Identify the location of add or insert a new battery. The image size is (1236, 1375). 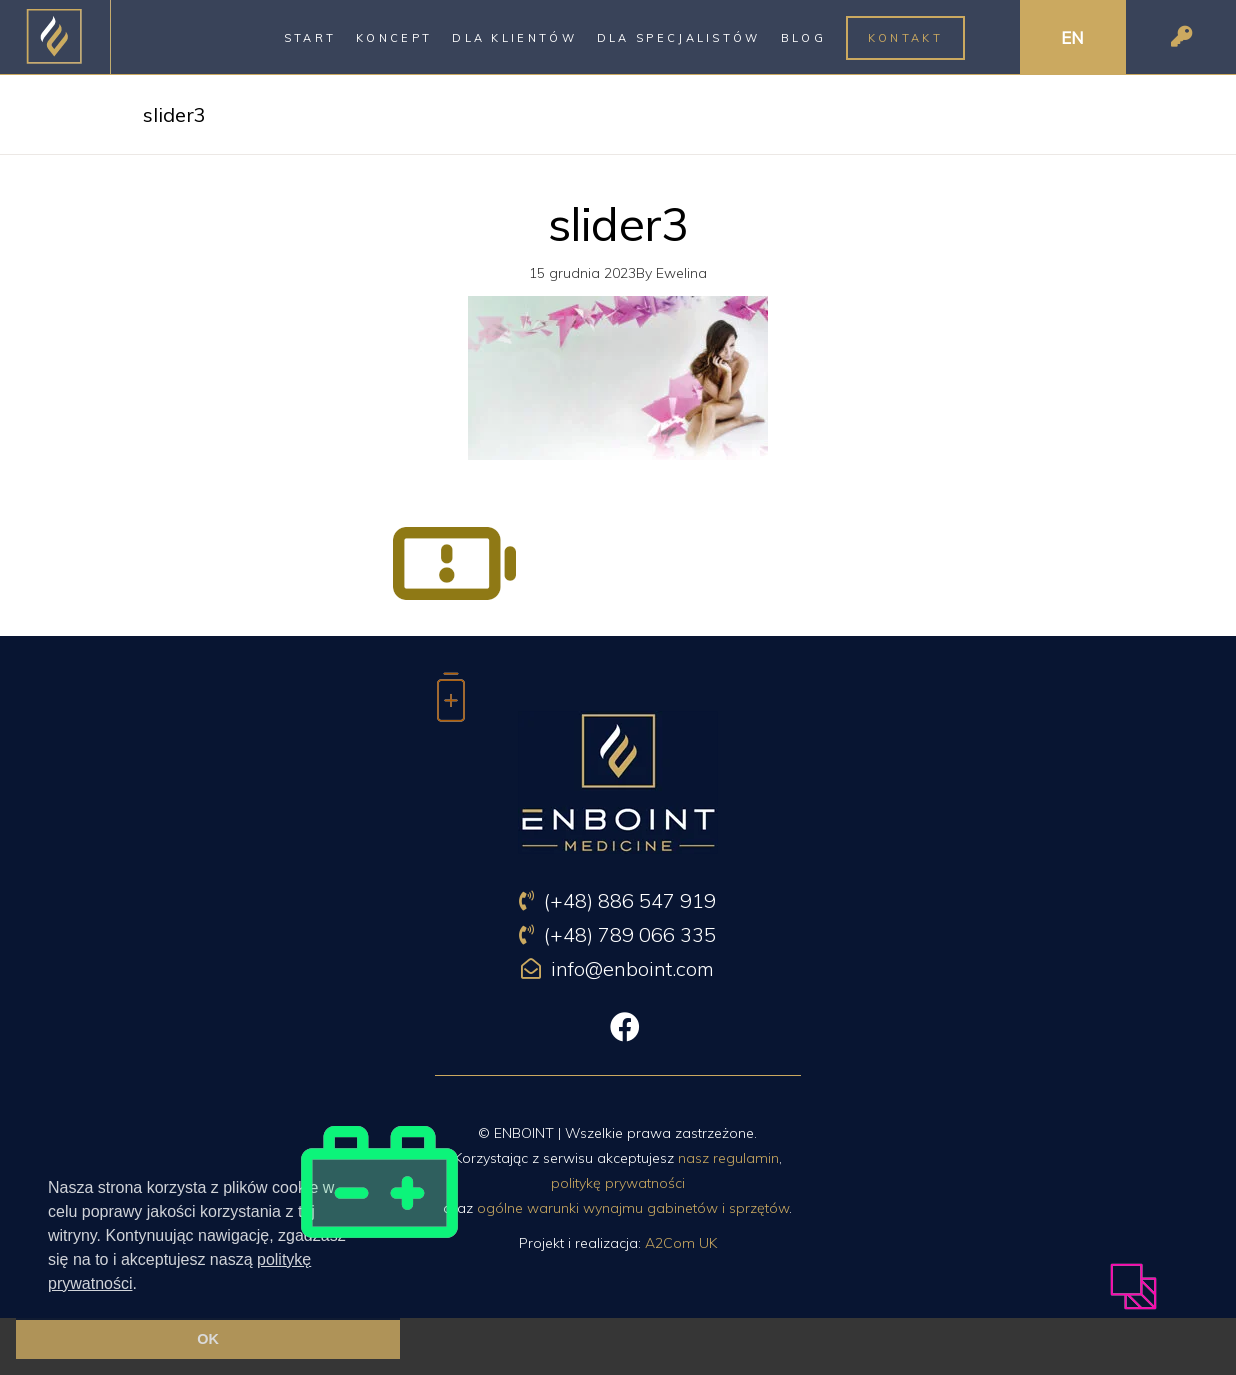
(451, 698).